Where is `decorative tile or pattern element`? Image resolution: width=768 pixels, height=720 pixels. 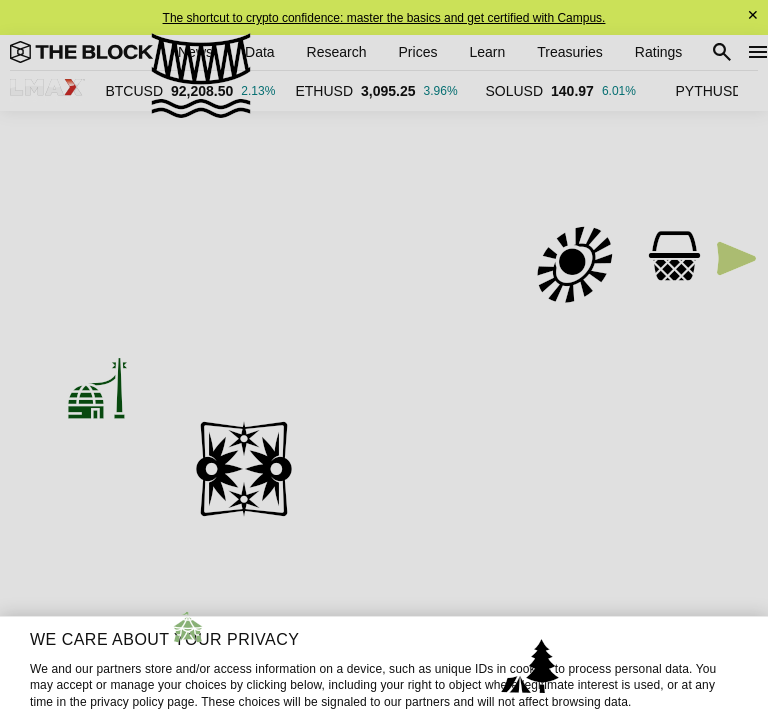
decorative tile or pattern element is located at coordinates (244, 469).